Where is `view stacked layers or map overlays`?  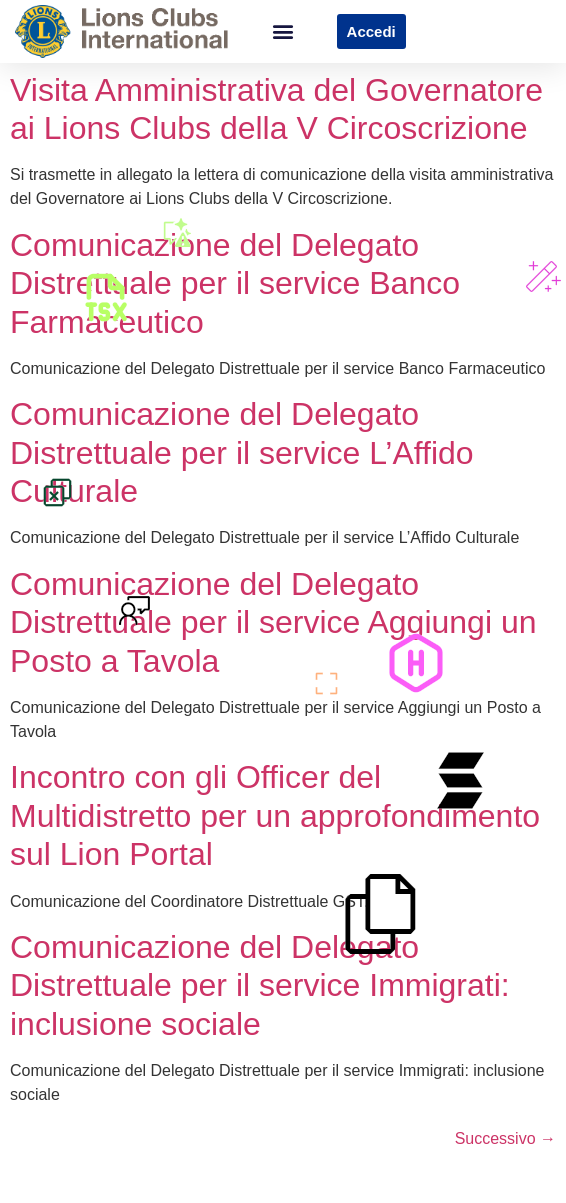 view stacked layers or map overlays is located at coordinates (460, 780).